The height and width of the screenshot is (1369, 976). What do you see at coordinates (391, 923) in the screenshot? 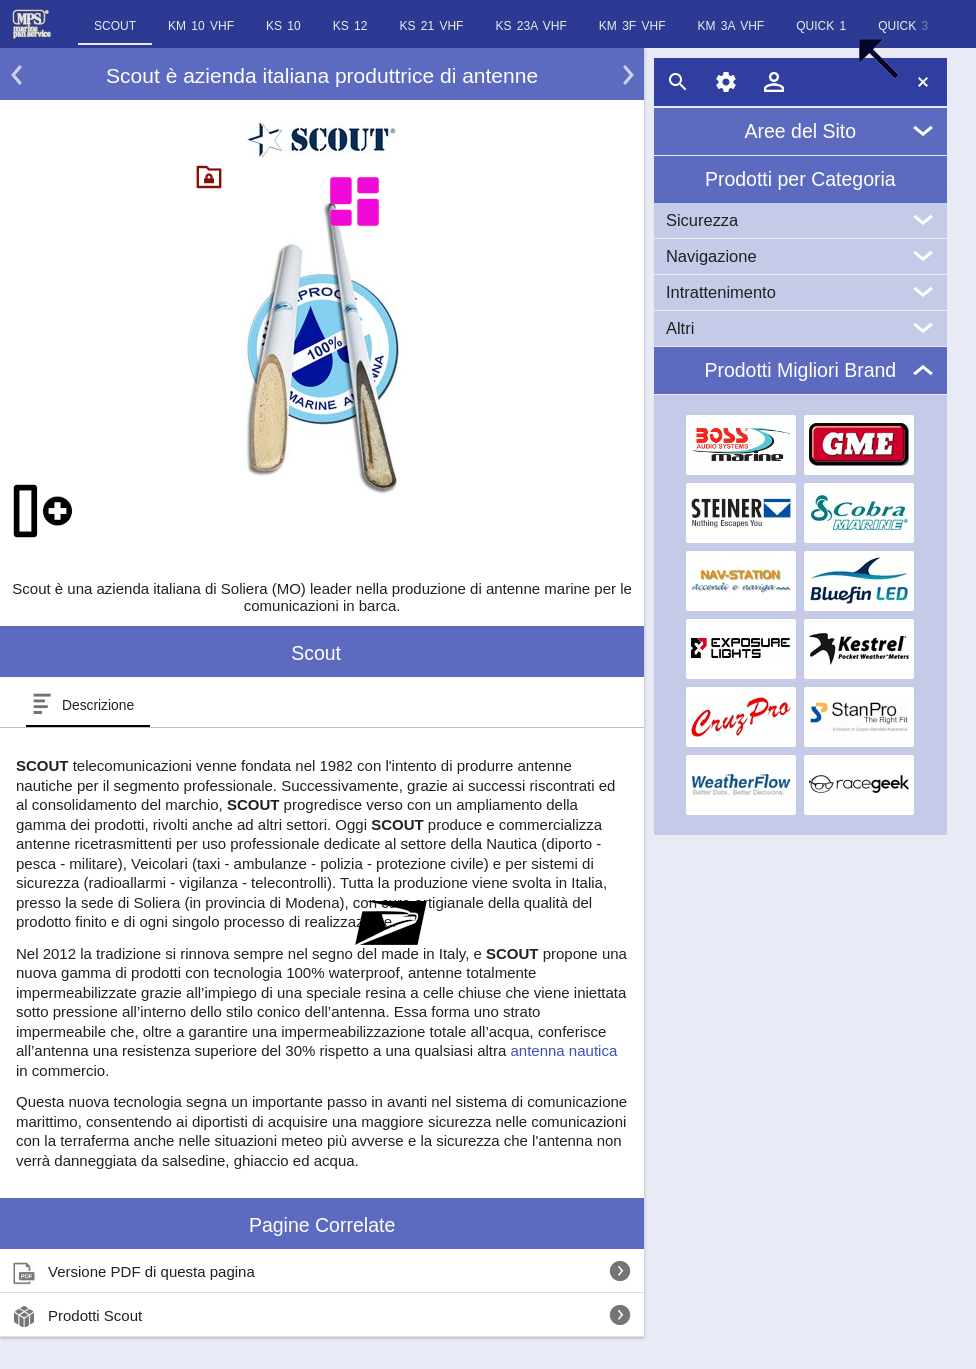
I see `united states postal service logo` at bounding box center [391, 923].